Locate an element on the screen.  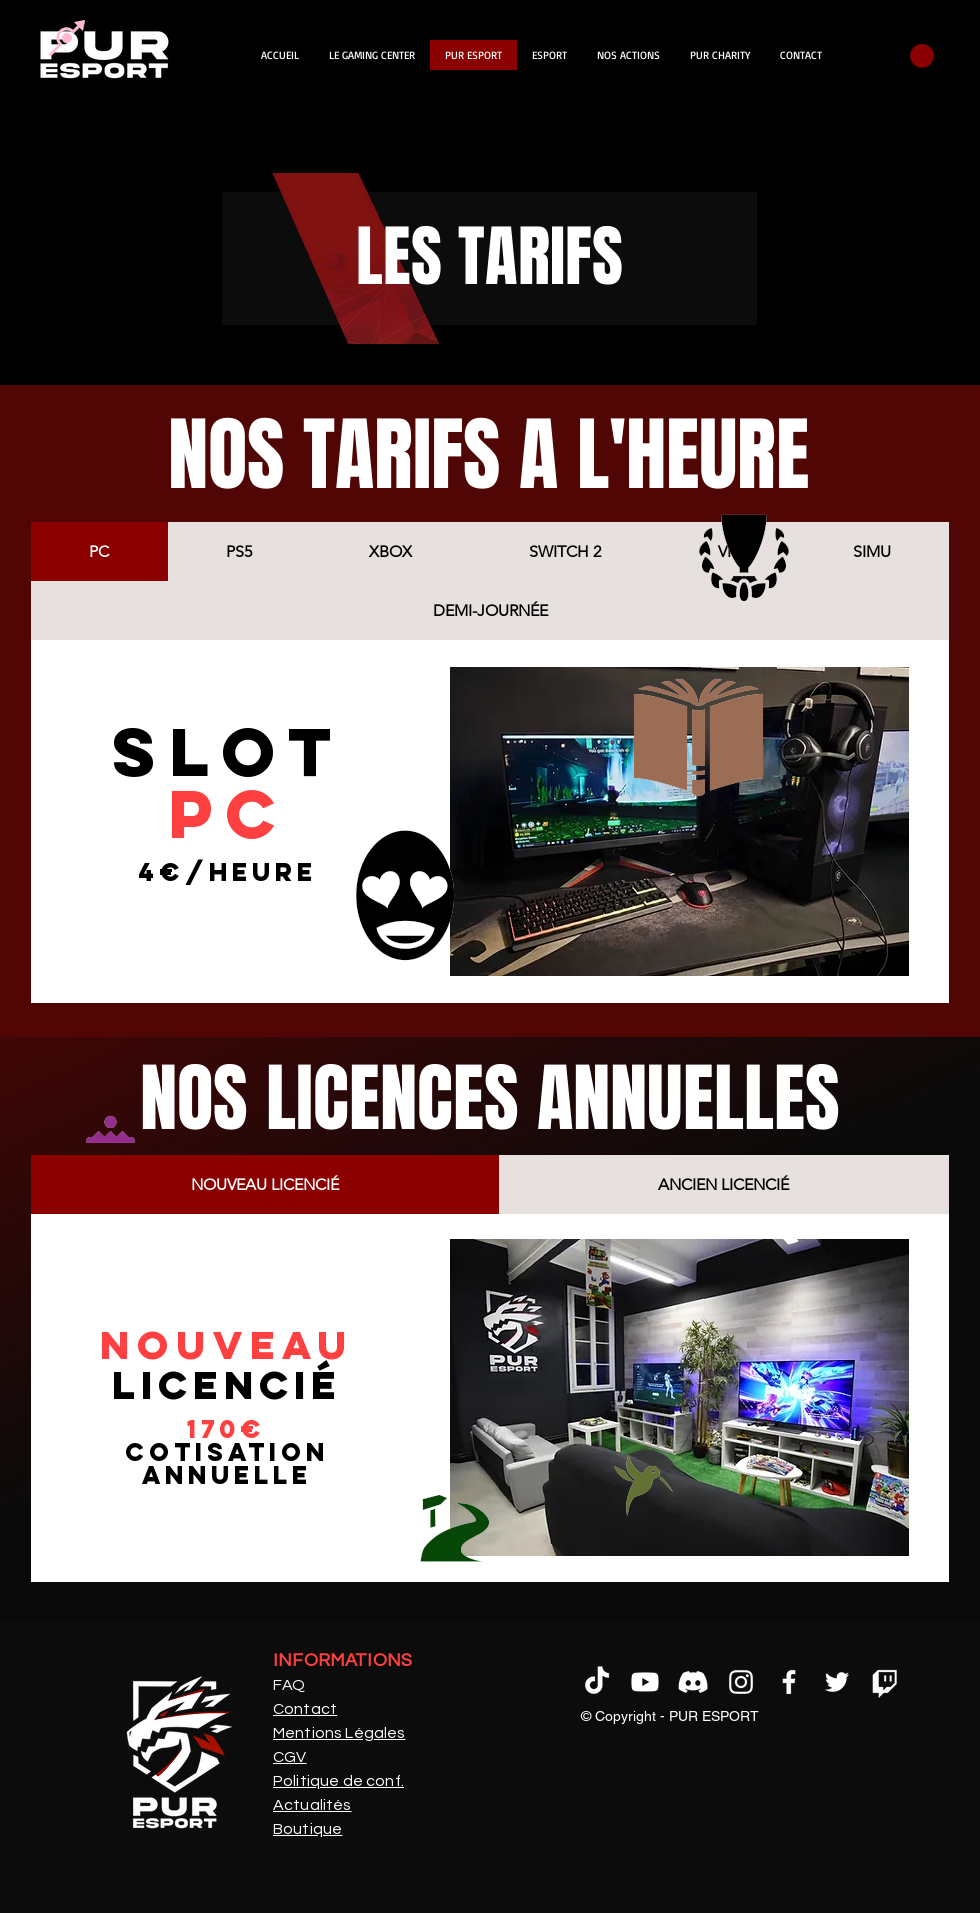
open a book or reading material is located at coordinates (698, 740).